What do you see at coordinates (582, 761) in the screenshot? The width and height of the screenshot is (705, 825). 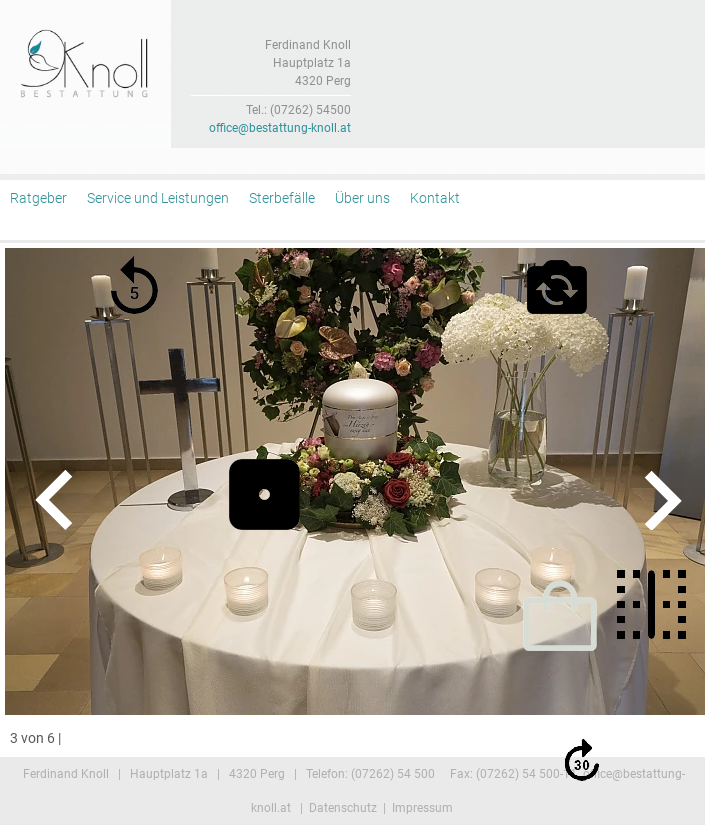 I see `skip forward 30 seconds` at bounding box center [582, 761].